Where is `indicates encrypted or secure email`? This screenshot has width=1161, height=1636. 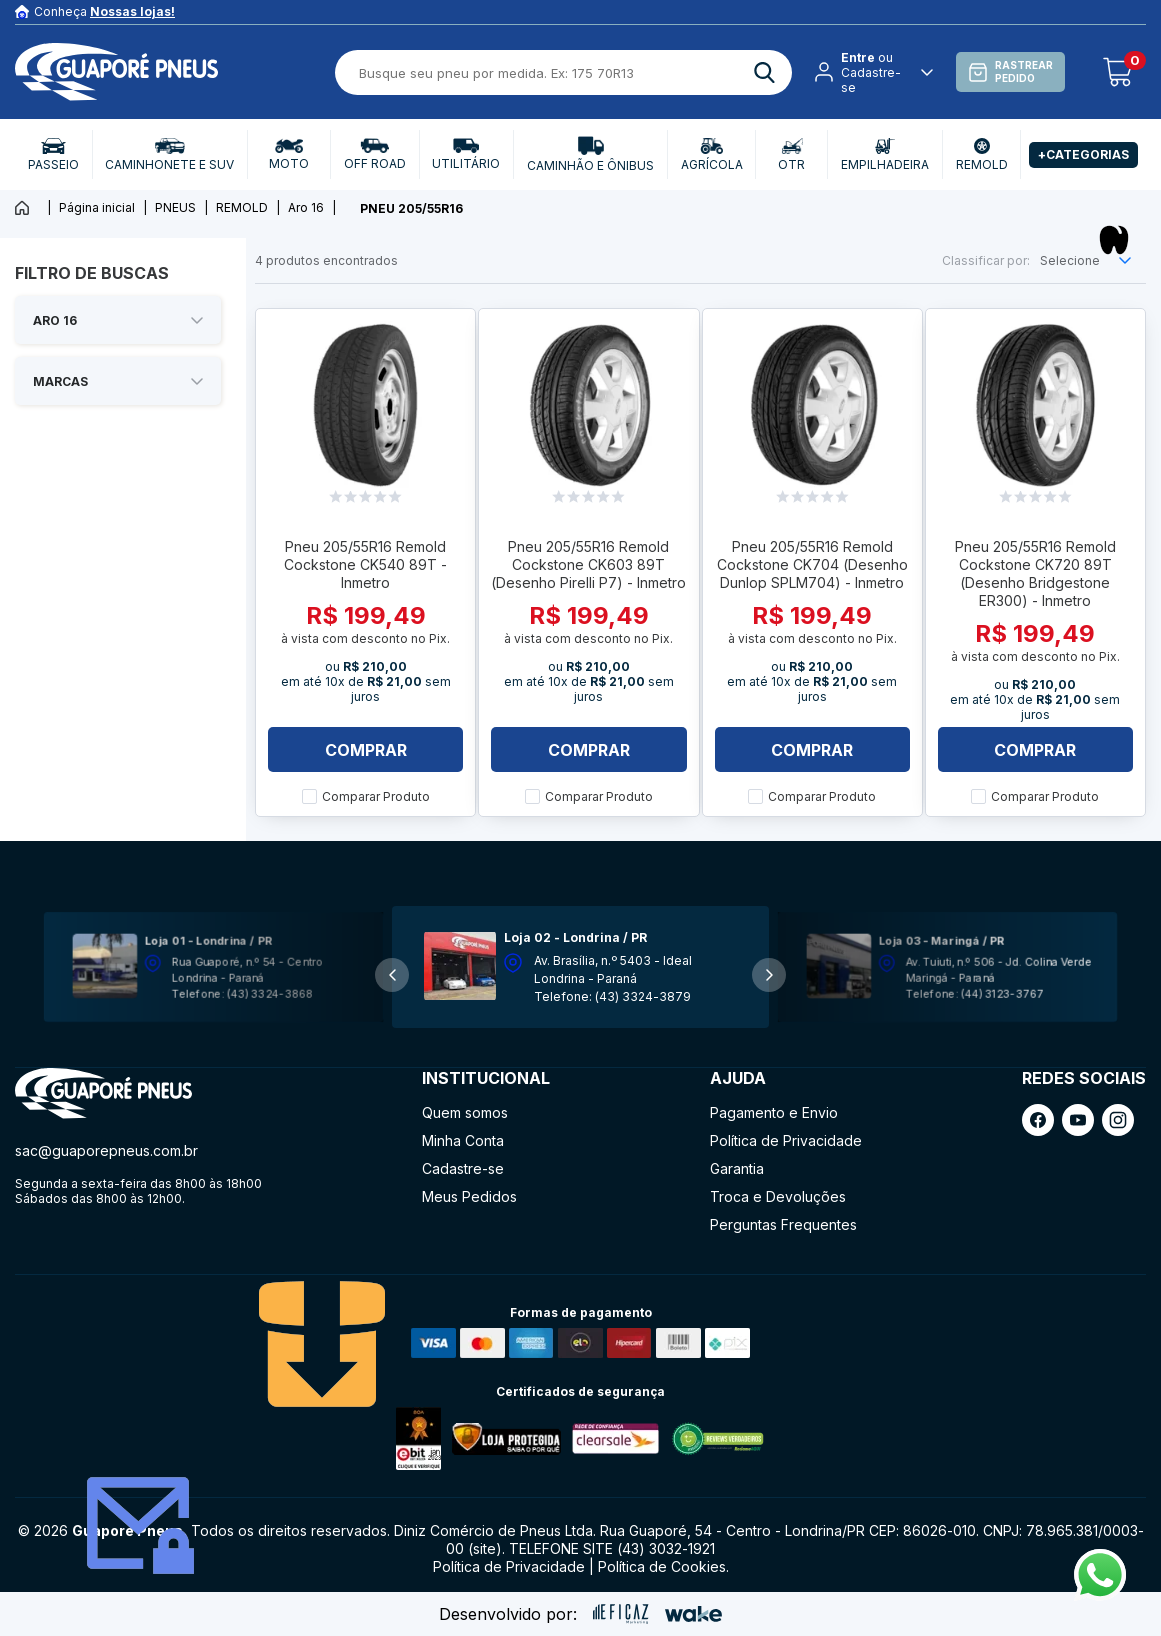 indicates encrypted or secure email is located at coordinates (138, 1523).